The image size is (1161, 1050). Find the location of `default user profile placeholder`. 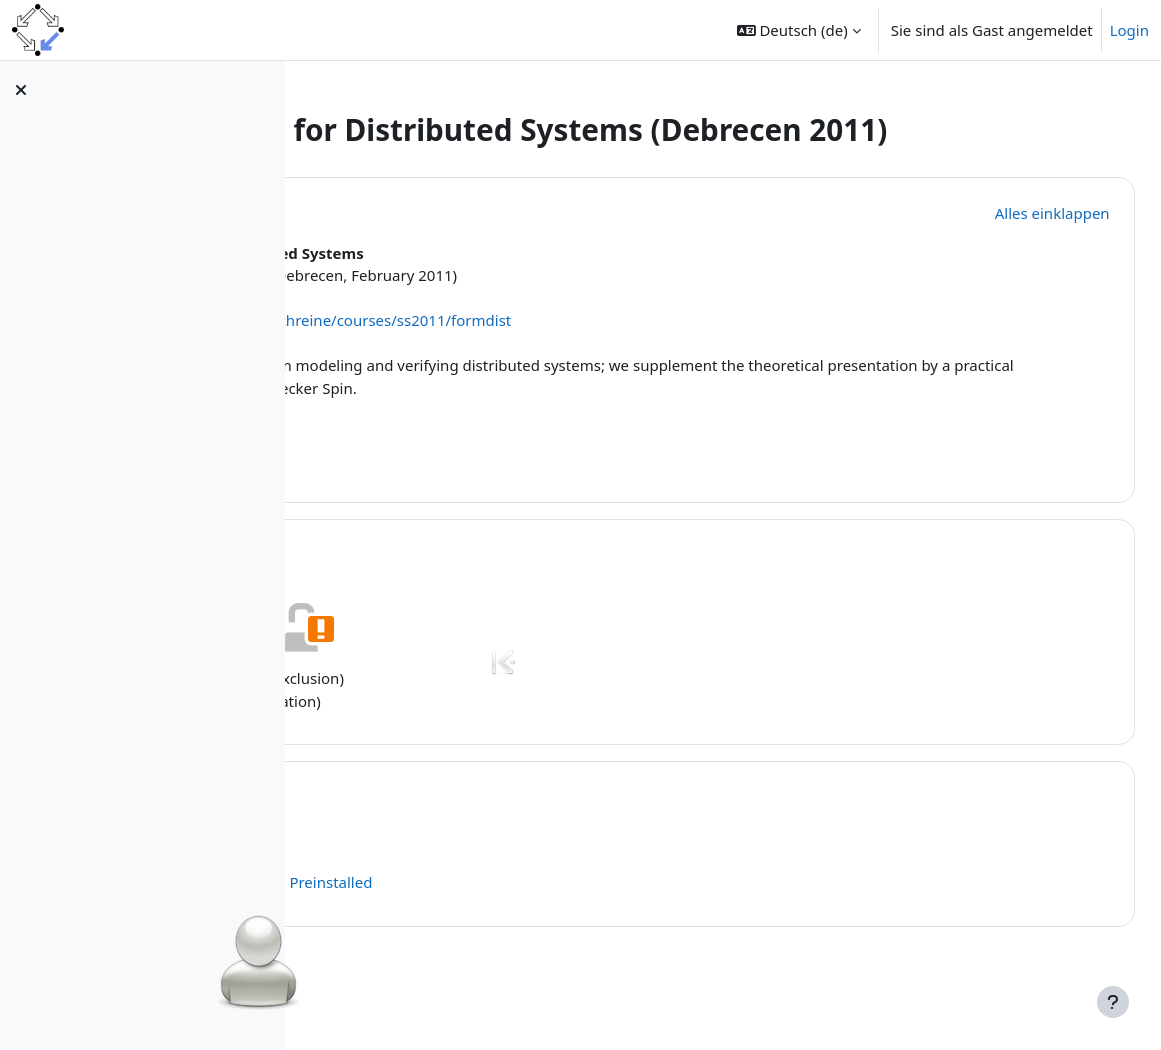

default user profile placeholder is located at coordinates (258, 964).